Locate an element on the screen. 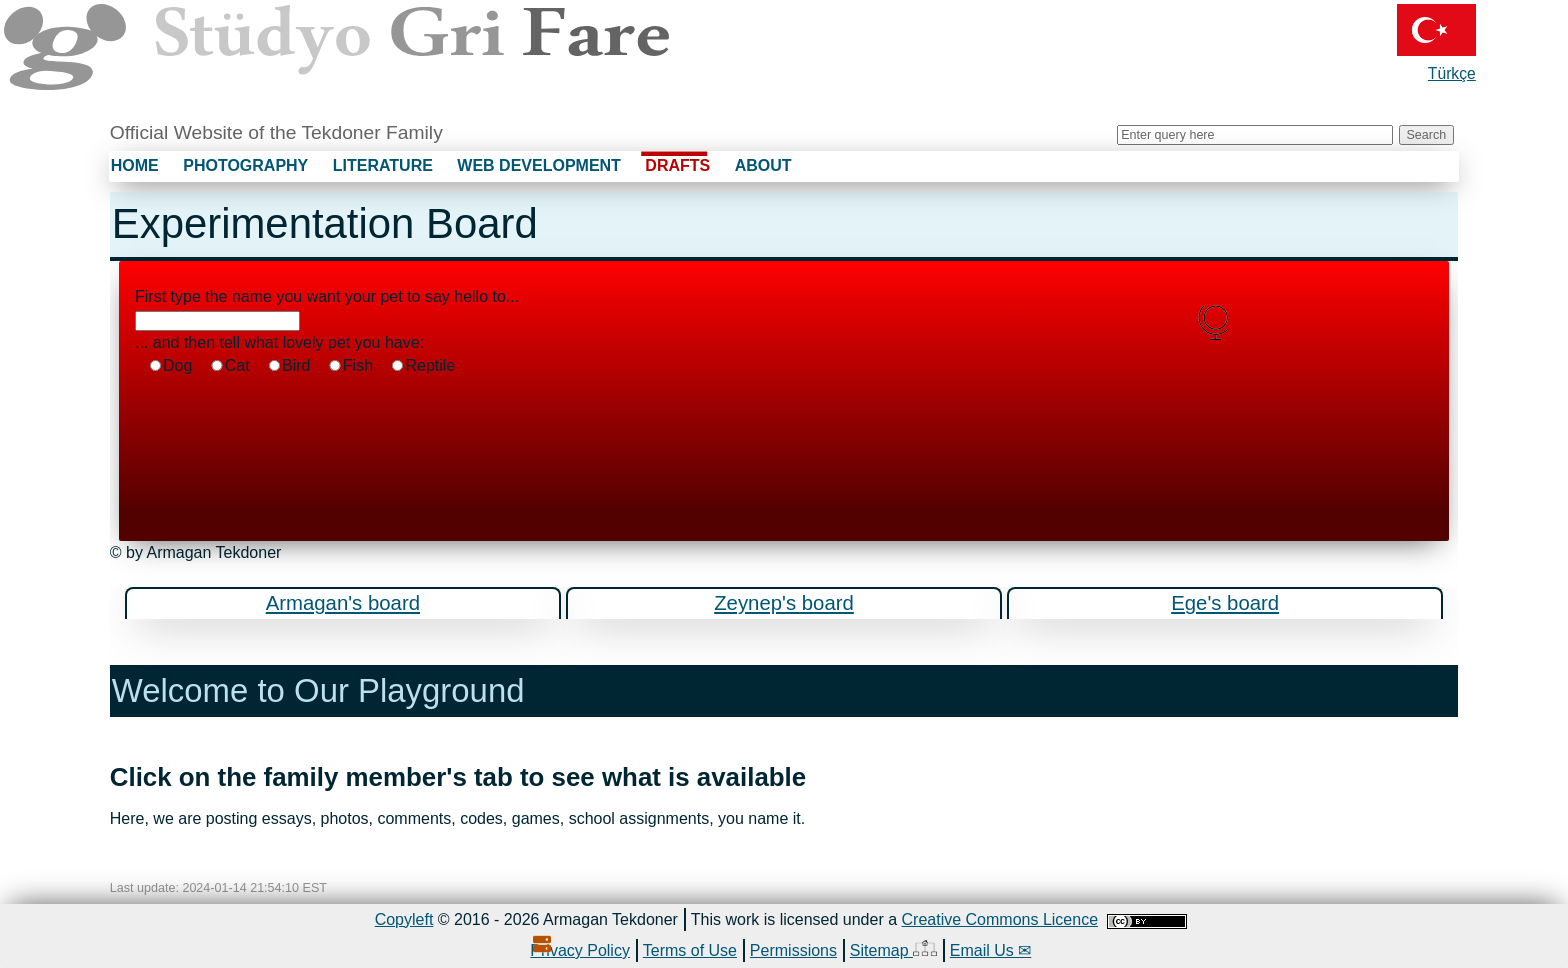 The image size is (1568, 968). access storage or server settings is located at coordinates (542, 944).